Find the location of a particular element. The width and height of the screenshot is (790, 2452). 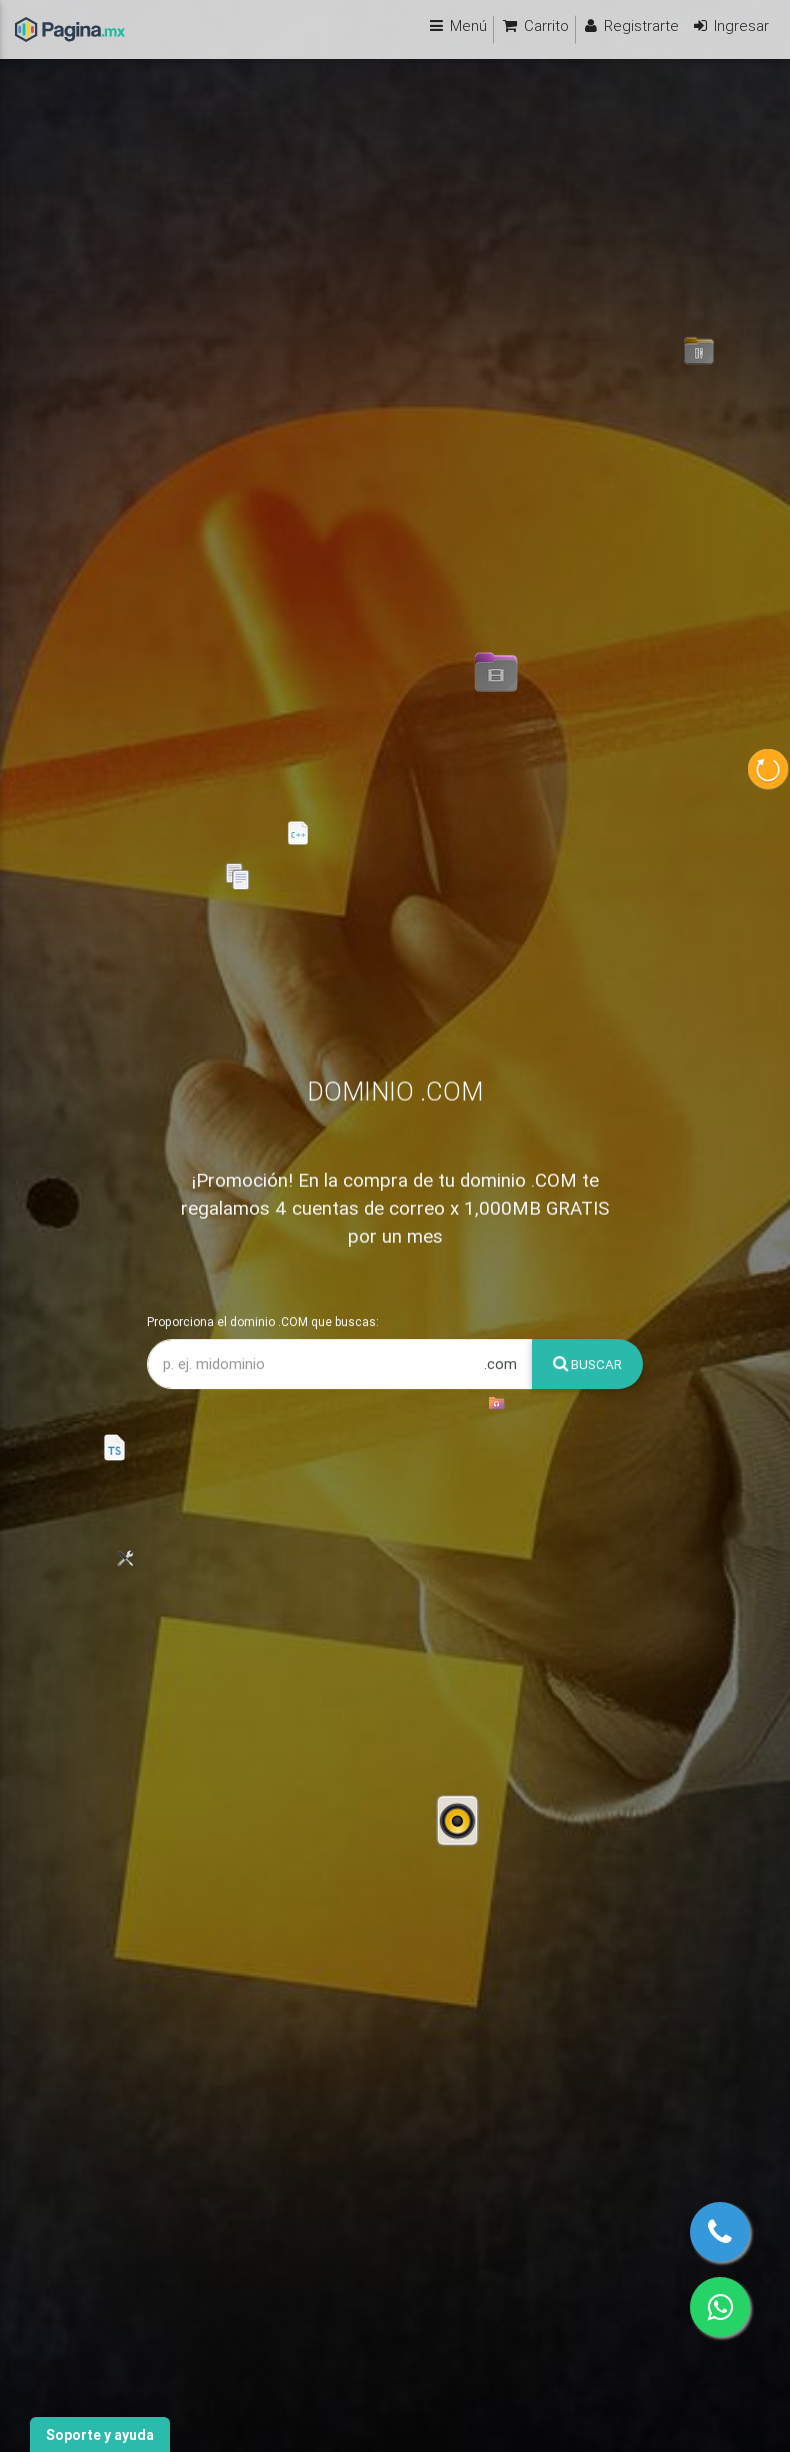

copy selected content to clipboard is located at coordinates (237, 876).